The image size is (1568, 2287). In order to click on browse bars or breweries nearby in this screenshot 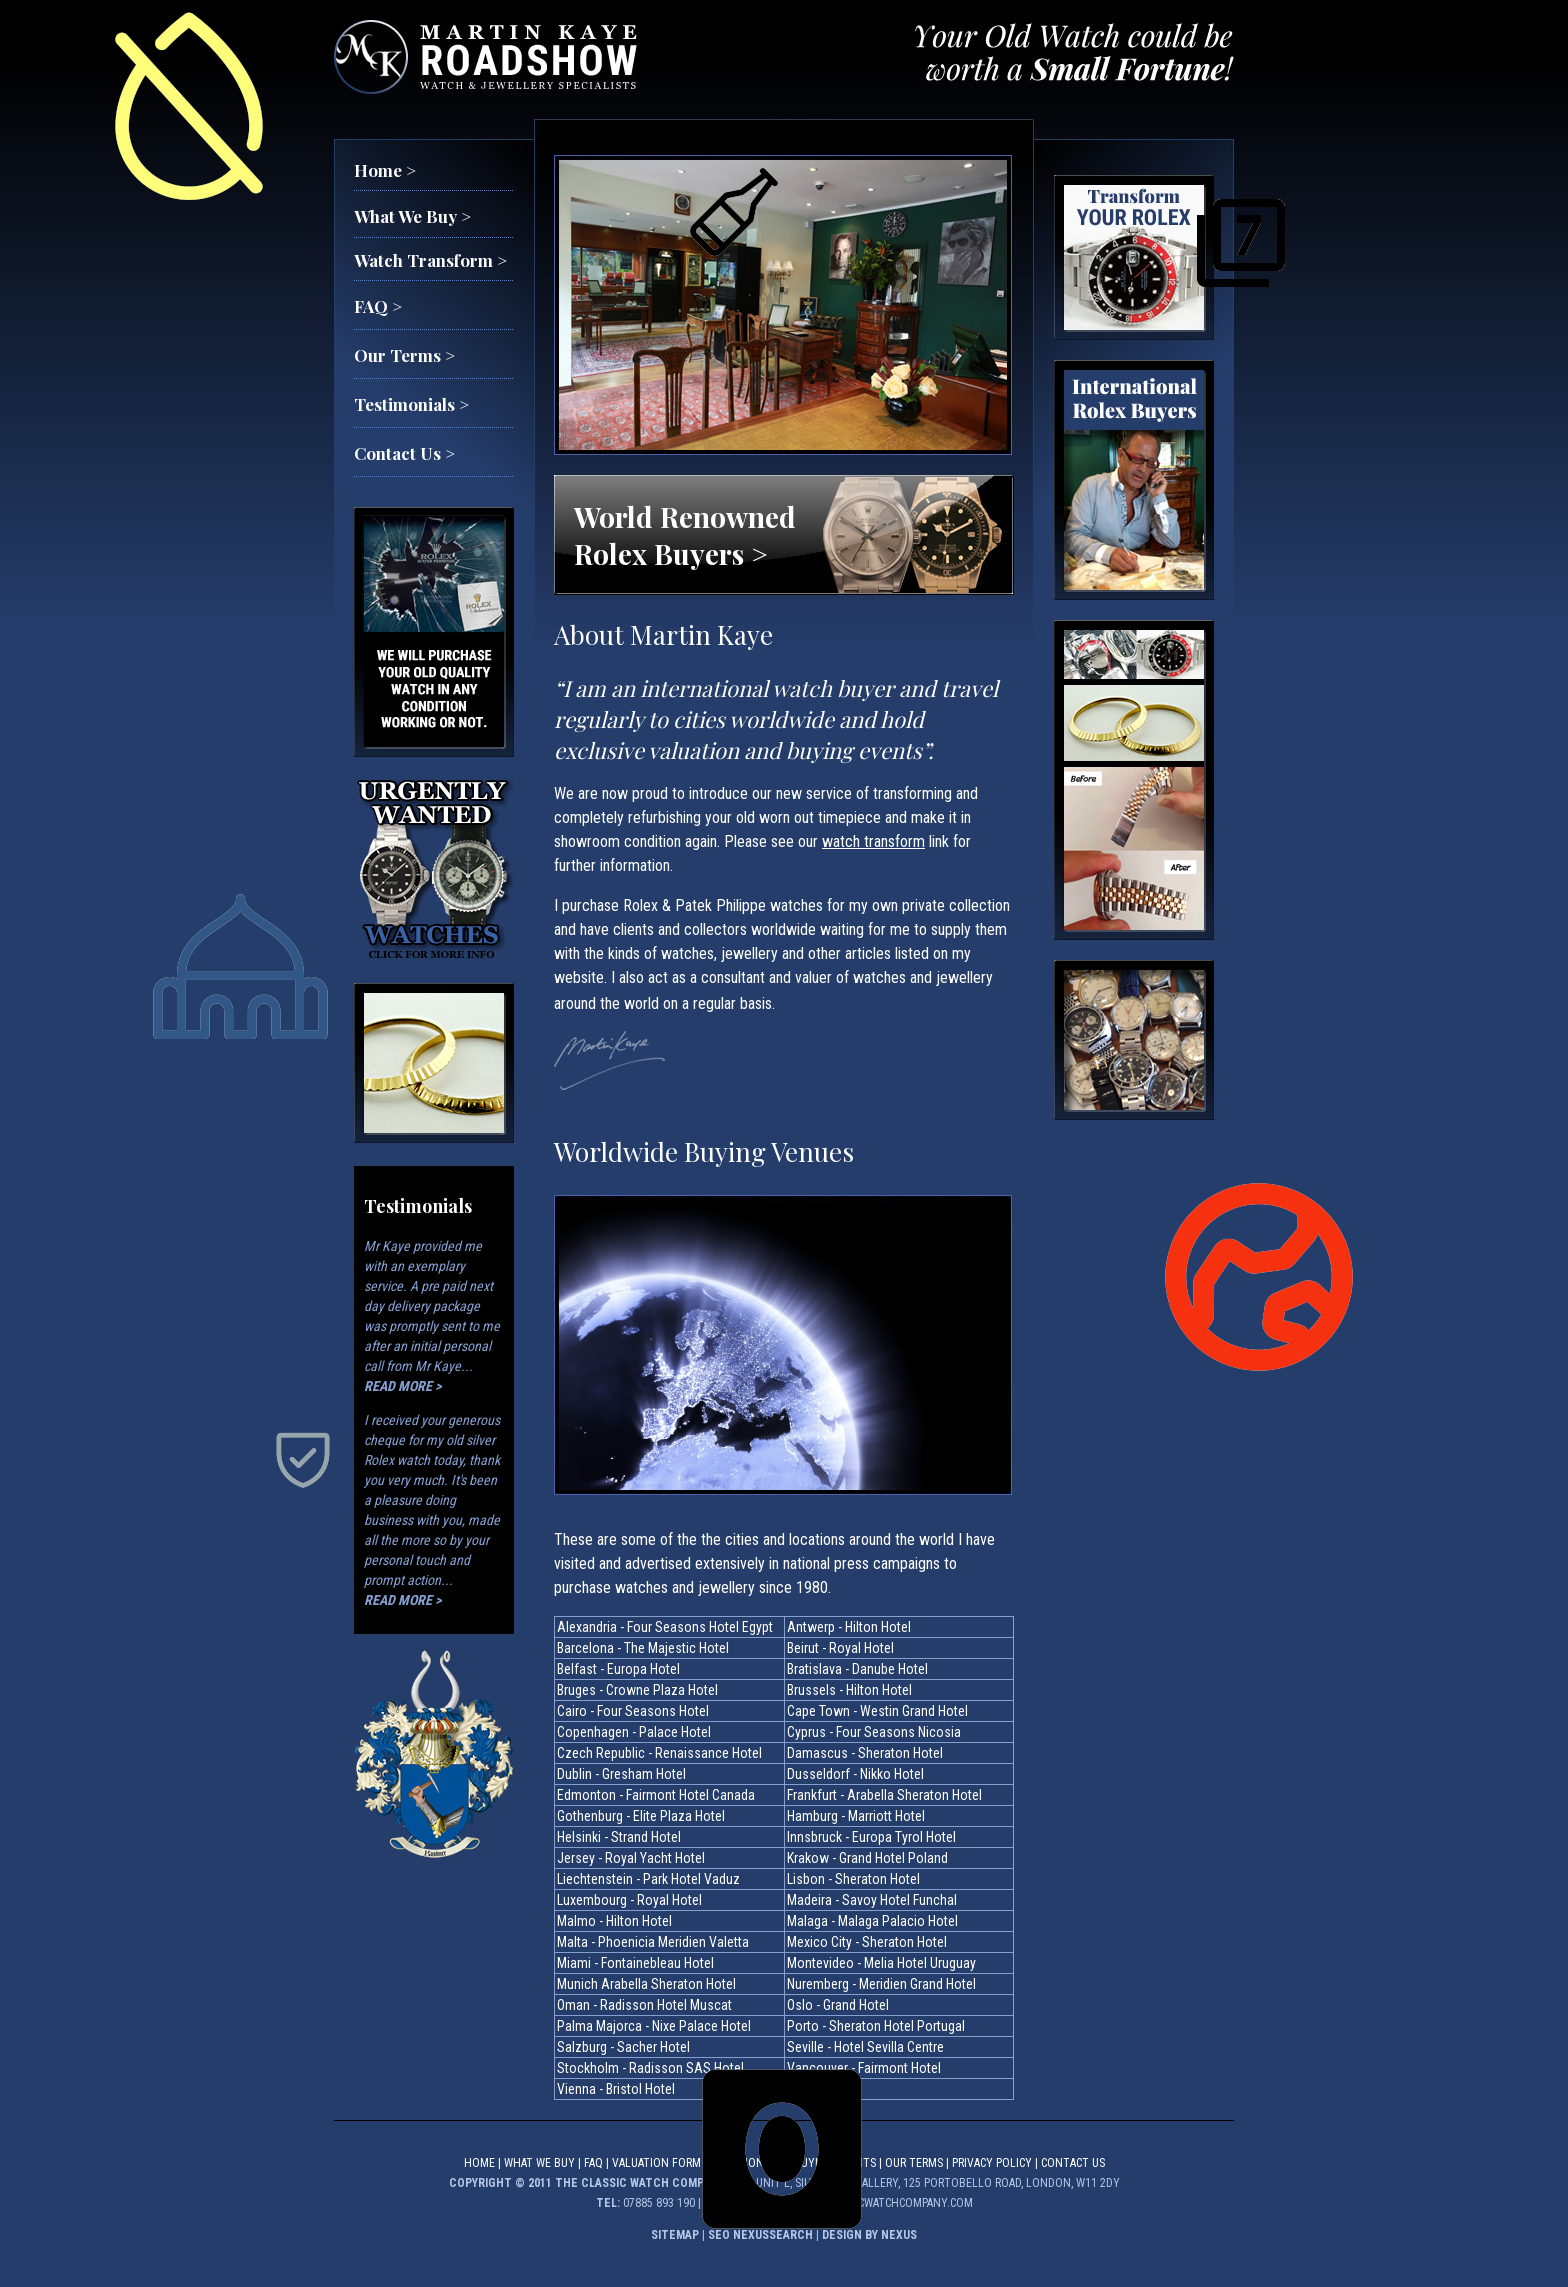, I will do `click(732, 213)`.